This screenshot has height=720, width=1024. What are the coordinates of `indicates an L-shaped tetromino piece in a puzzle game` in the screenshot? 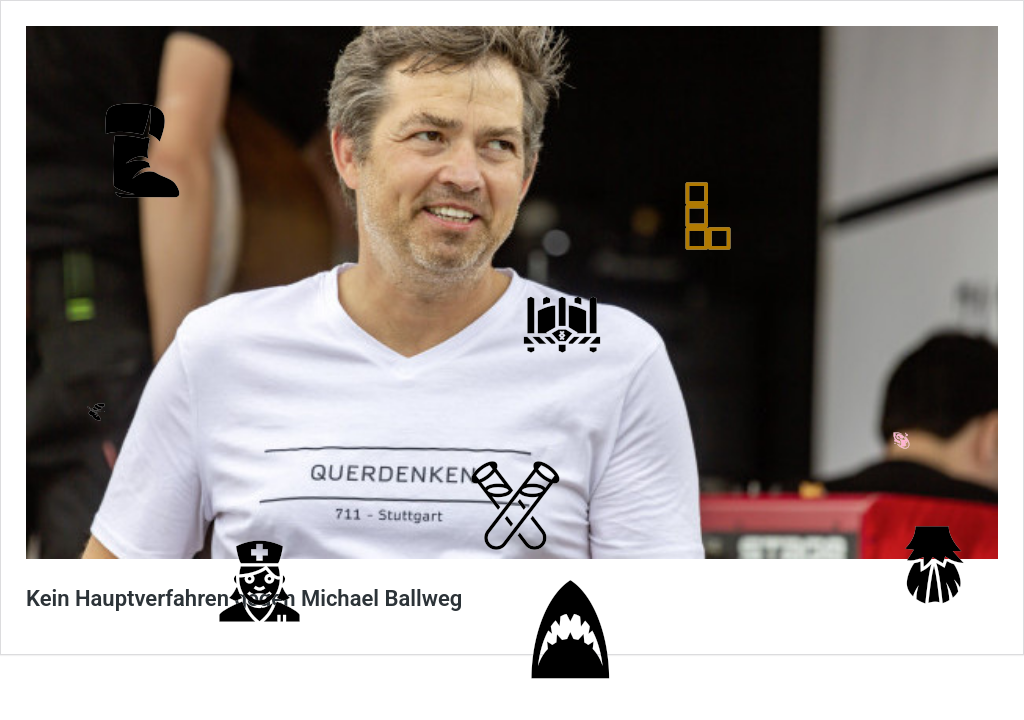 It's located at (708, 216).